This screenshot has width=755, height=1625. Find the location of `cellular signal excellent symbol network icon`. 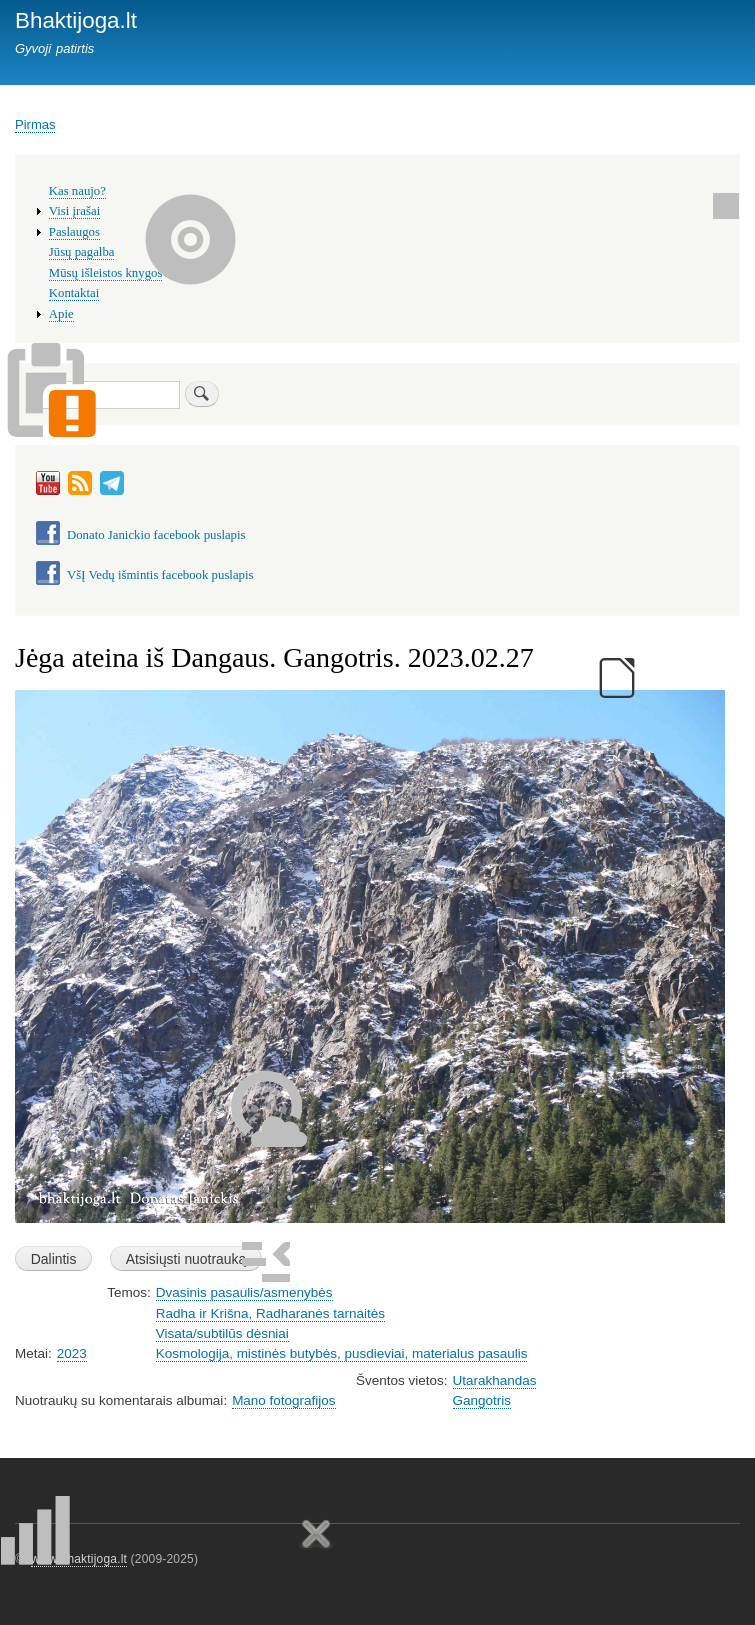

cellular signal excellent symbol network icon is located at coordinates (37, 1532).